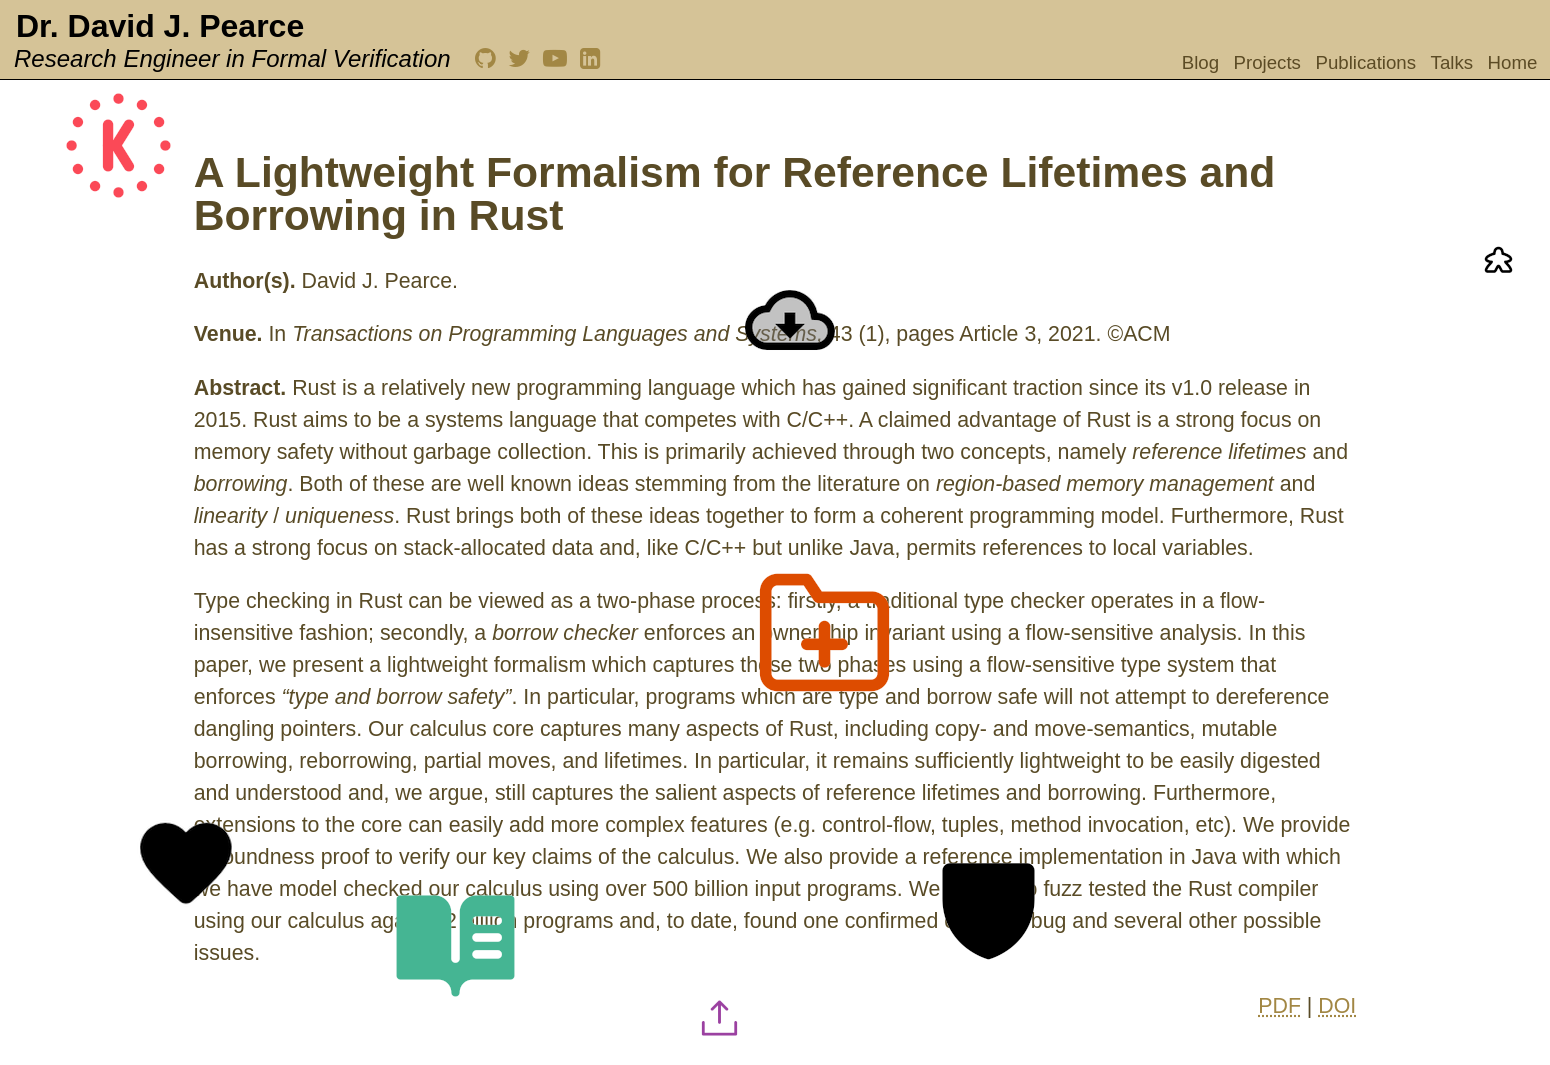  I want to click on upload a file or document, so click(719, 1019).